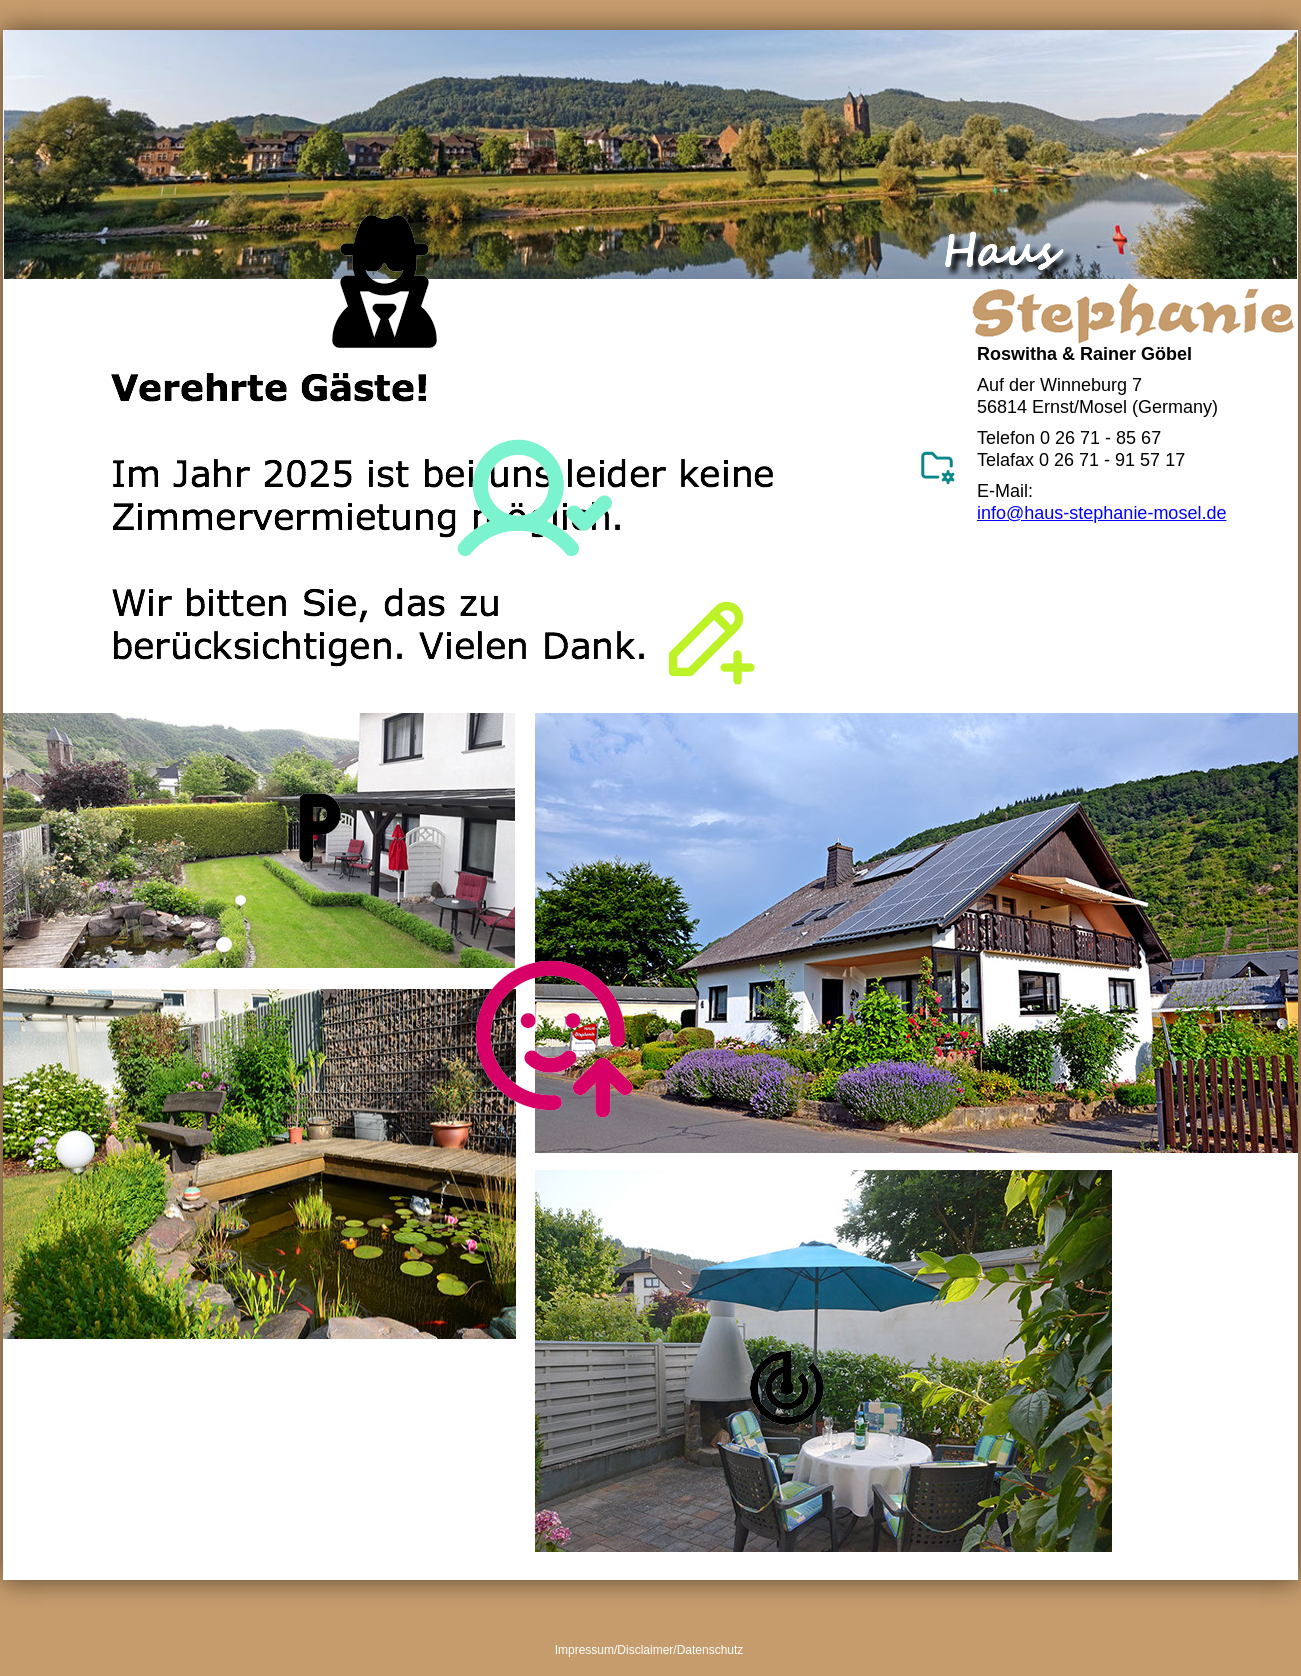 This screenshot has width=1301, height=1676. I want to click on user verified or approved, so click(531, 503).